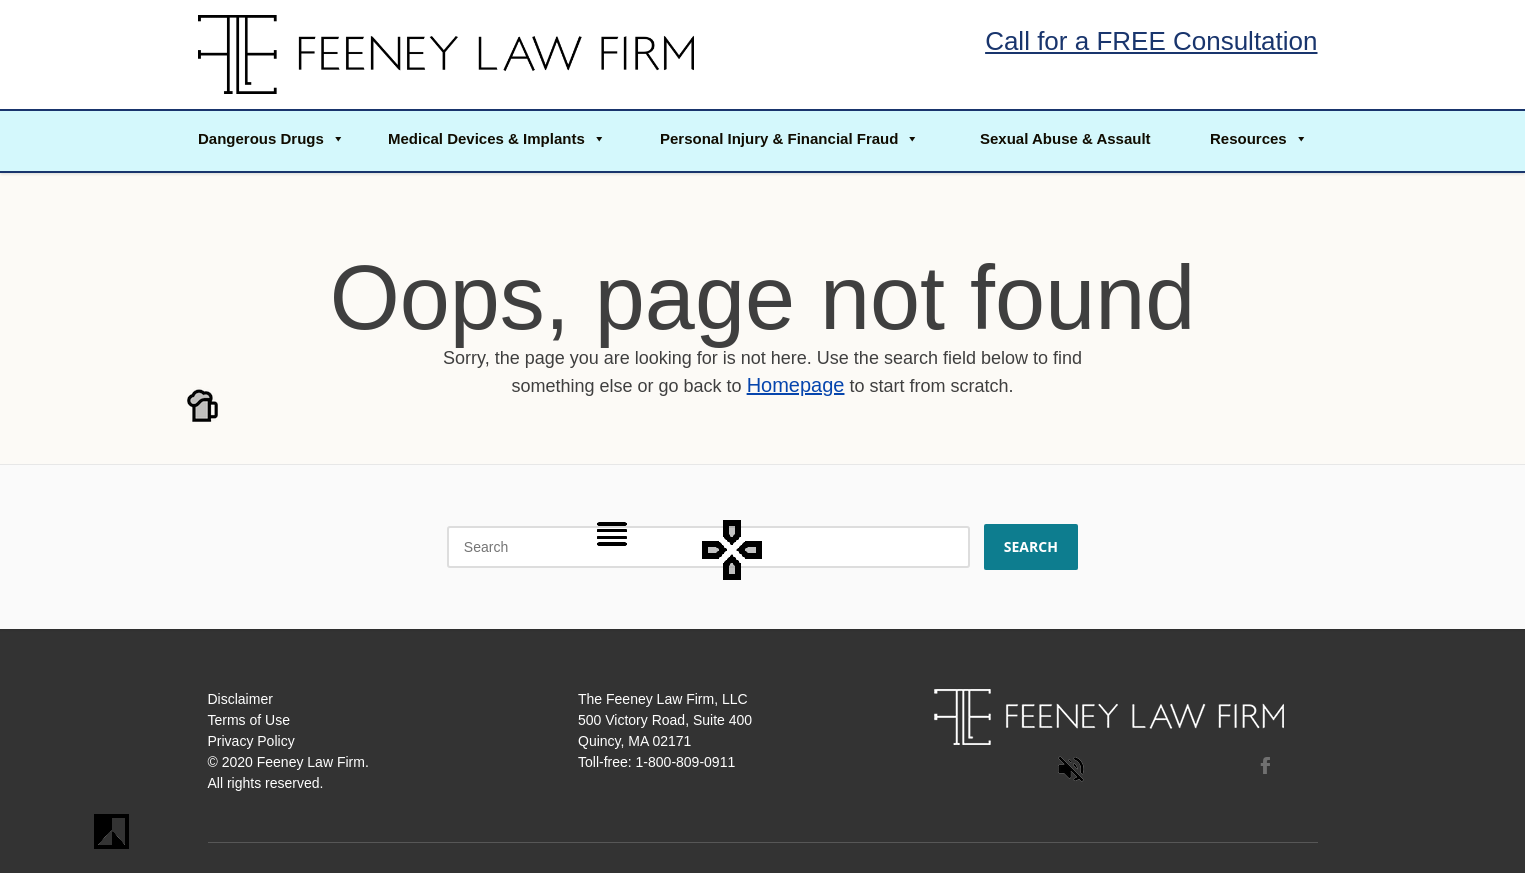 This screenshot has height=873, width=1525. What do you see at coordinates (202, 406) in the screenshot?
I see `find nearby sports bars or pubs` at bounding box center [202, 406].